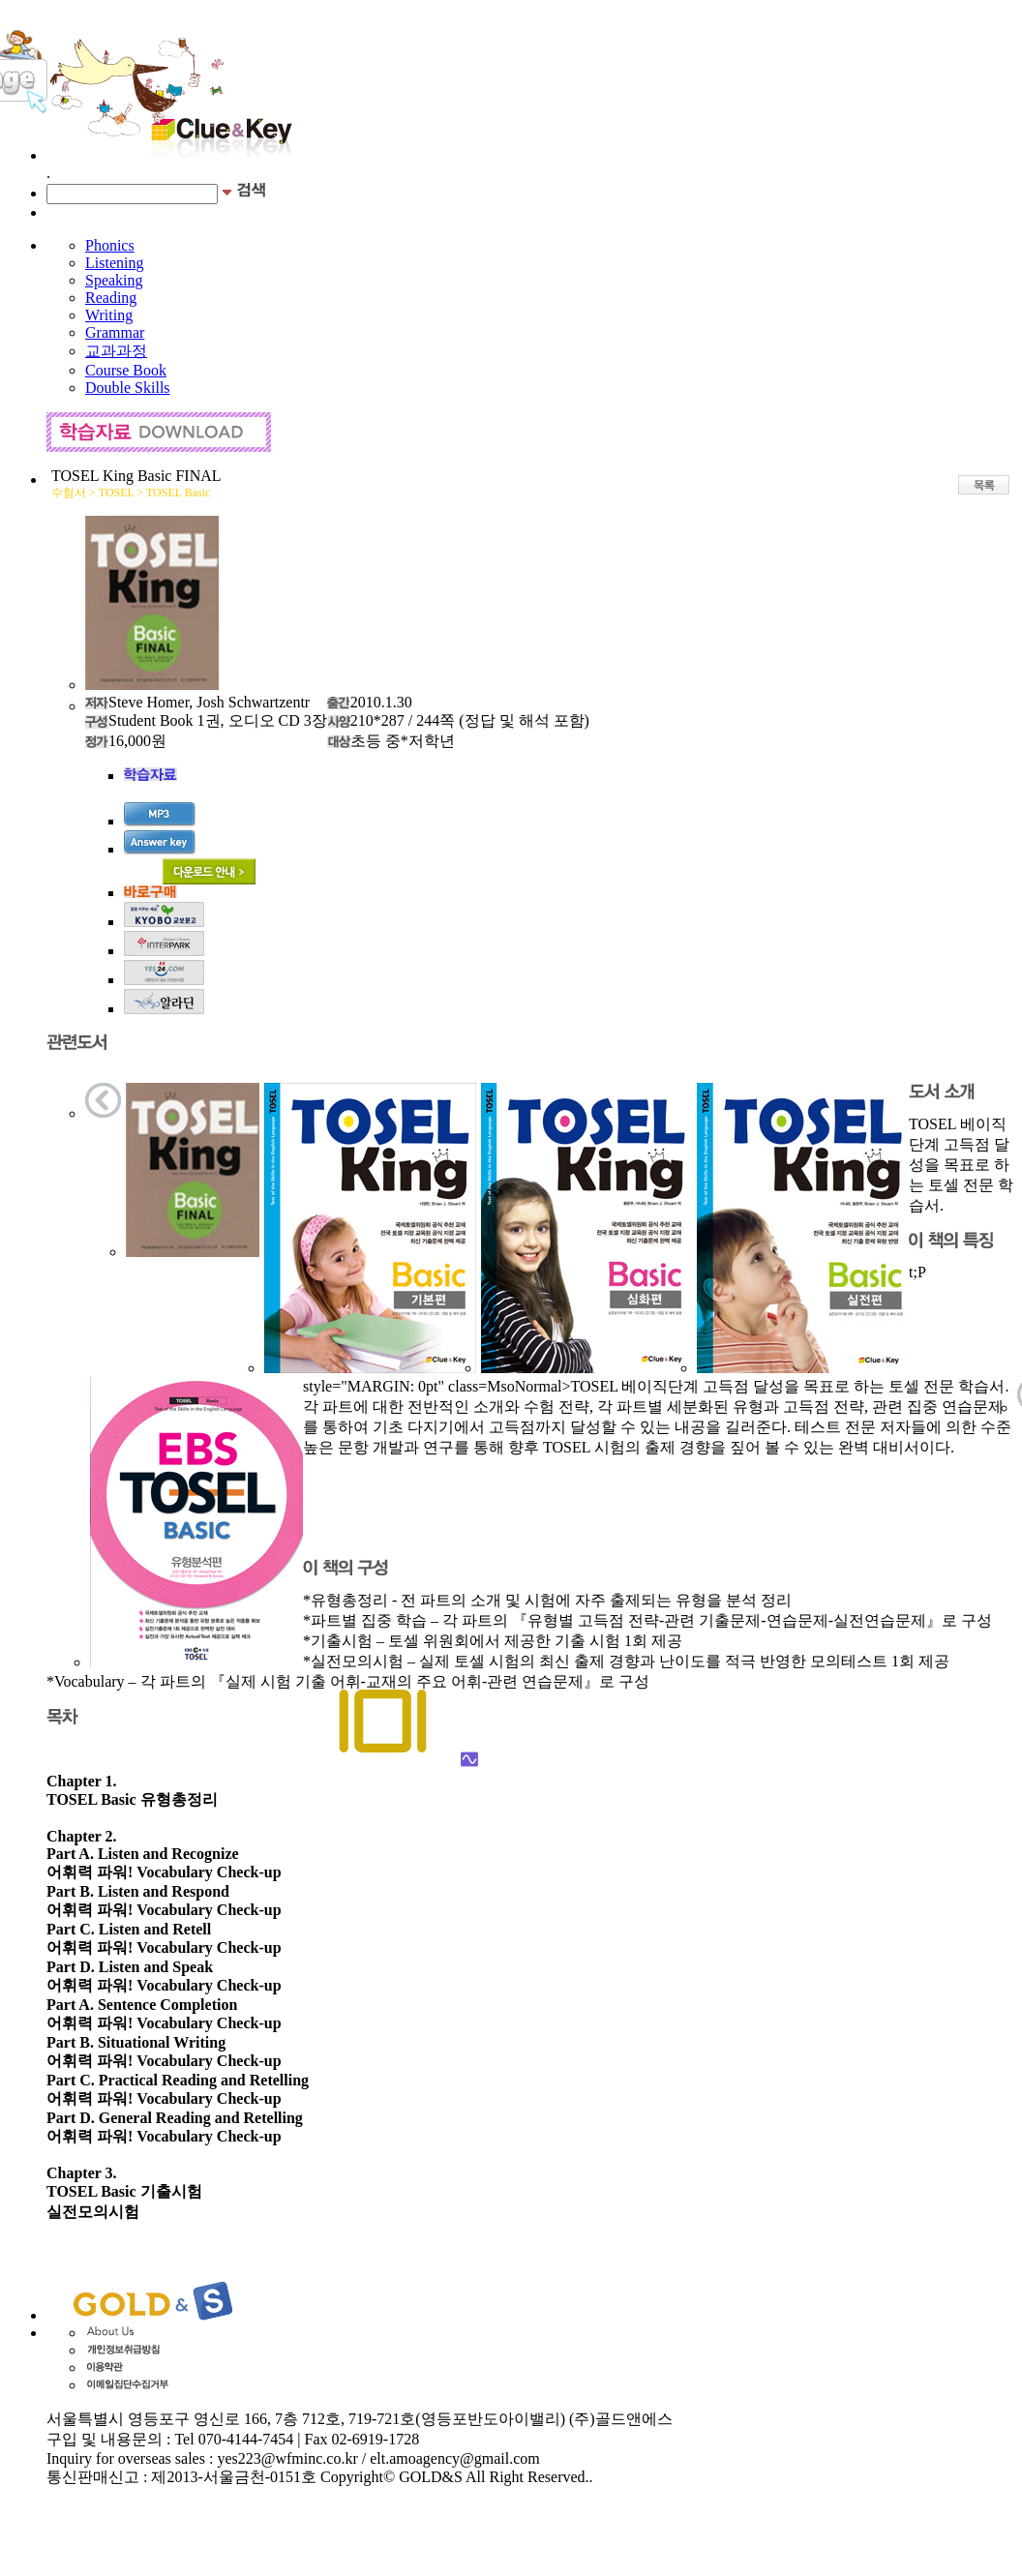 Image resolution: width=1022 pixels, height=2576 pixels. What do you see at coordinates (469, 1759) in the screenshot?
I see `audio or sound wave indicator` at bounding box center [469, 1759].